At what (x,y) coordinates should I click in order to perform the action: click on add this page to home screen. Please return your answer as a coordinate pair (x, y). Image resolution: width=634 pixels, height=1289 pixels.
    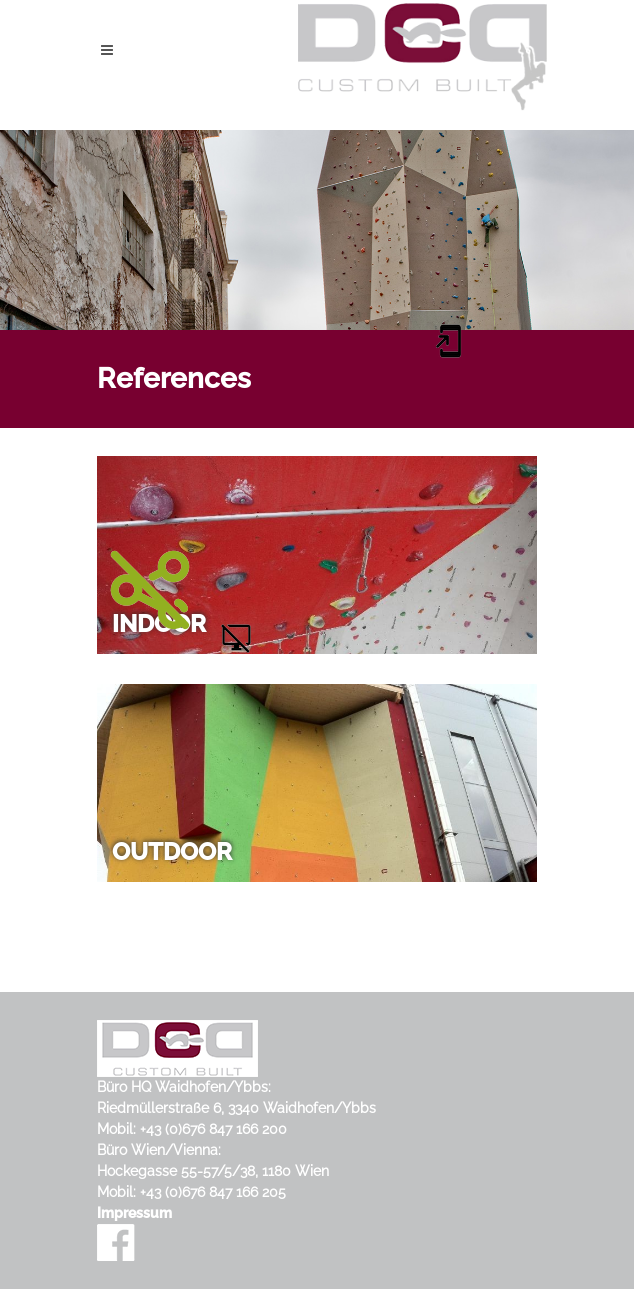
    Looking at the image, I should click on (449, 341).